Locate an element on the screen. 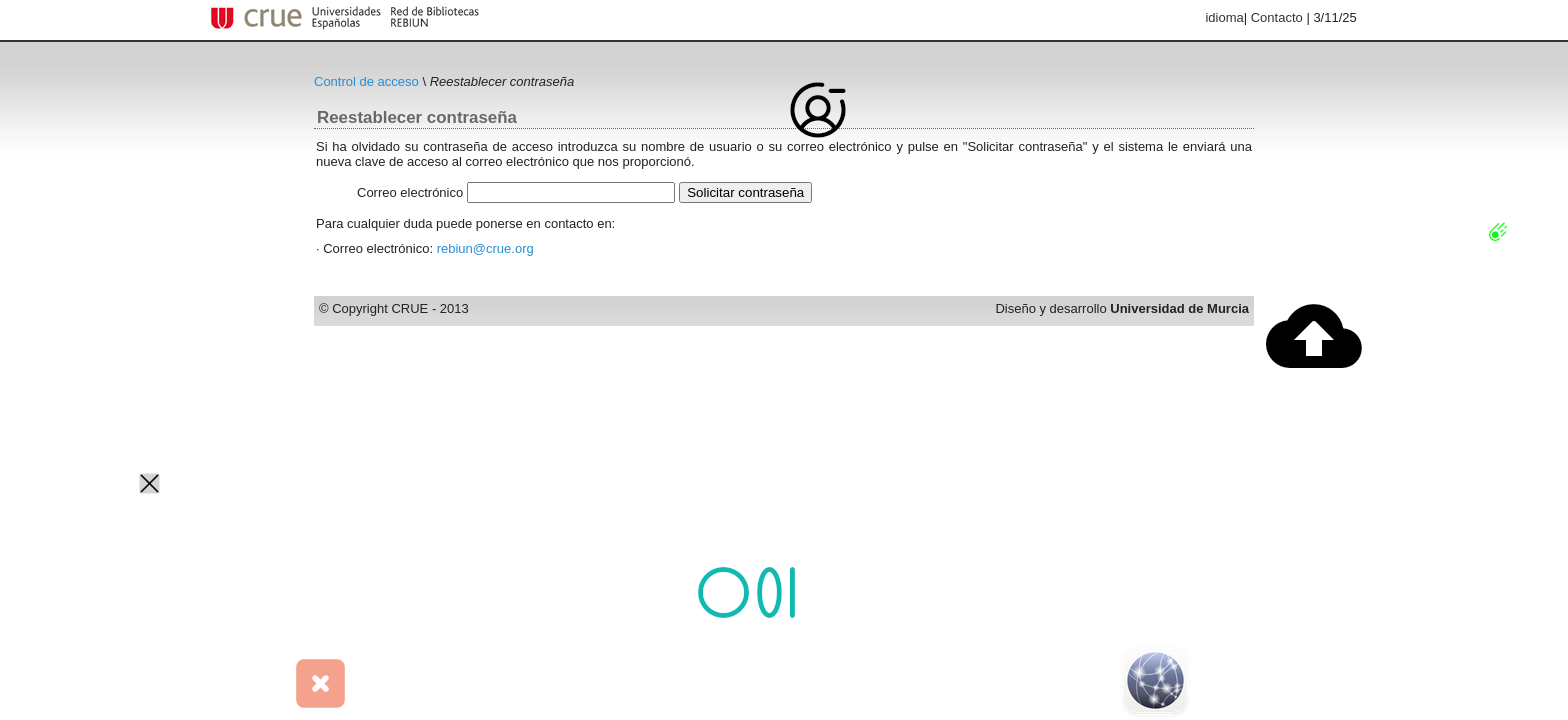  close the current window or dialog is located at coordinates (149, 483).